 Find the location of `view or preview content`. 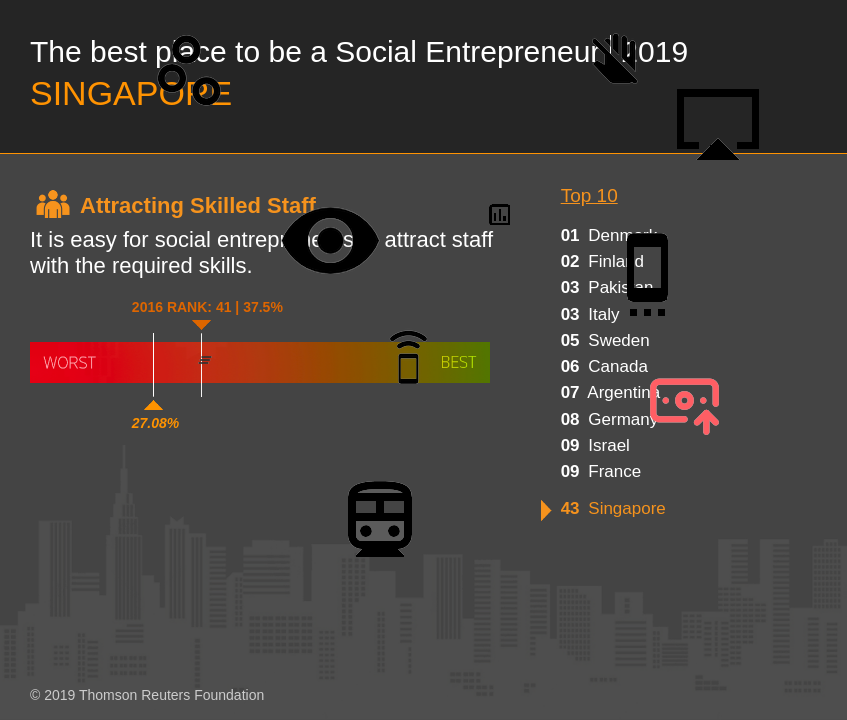

view or preview content is located at coordinates (330, 240).